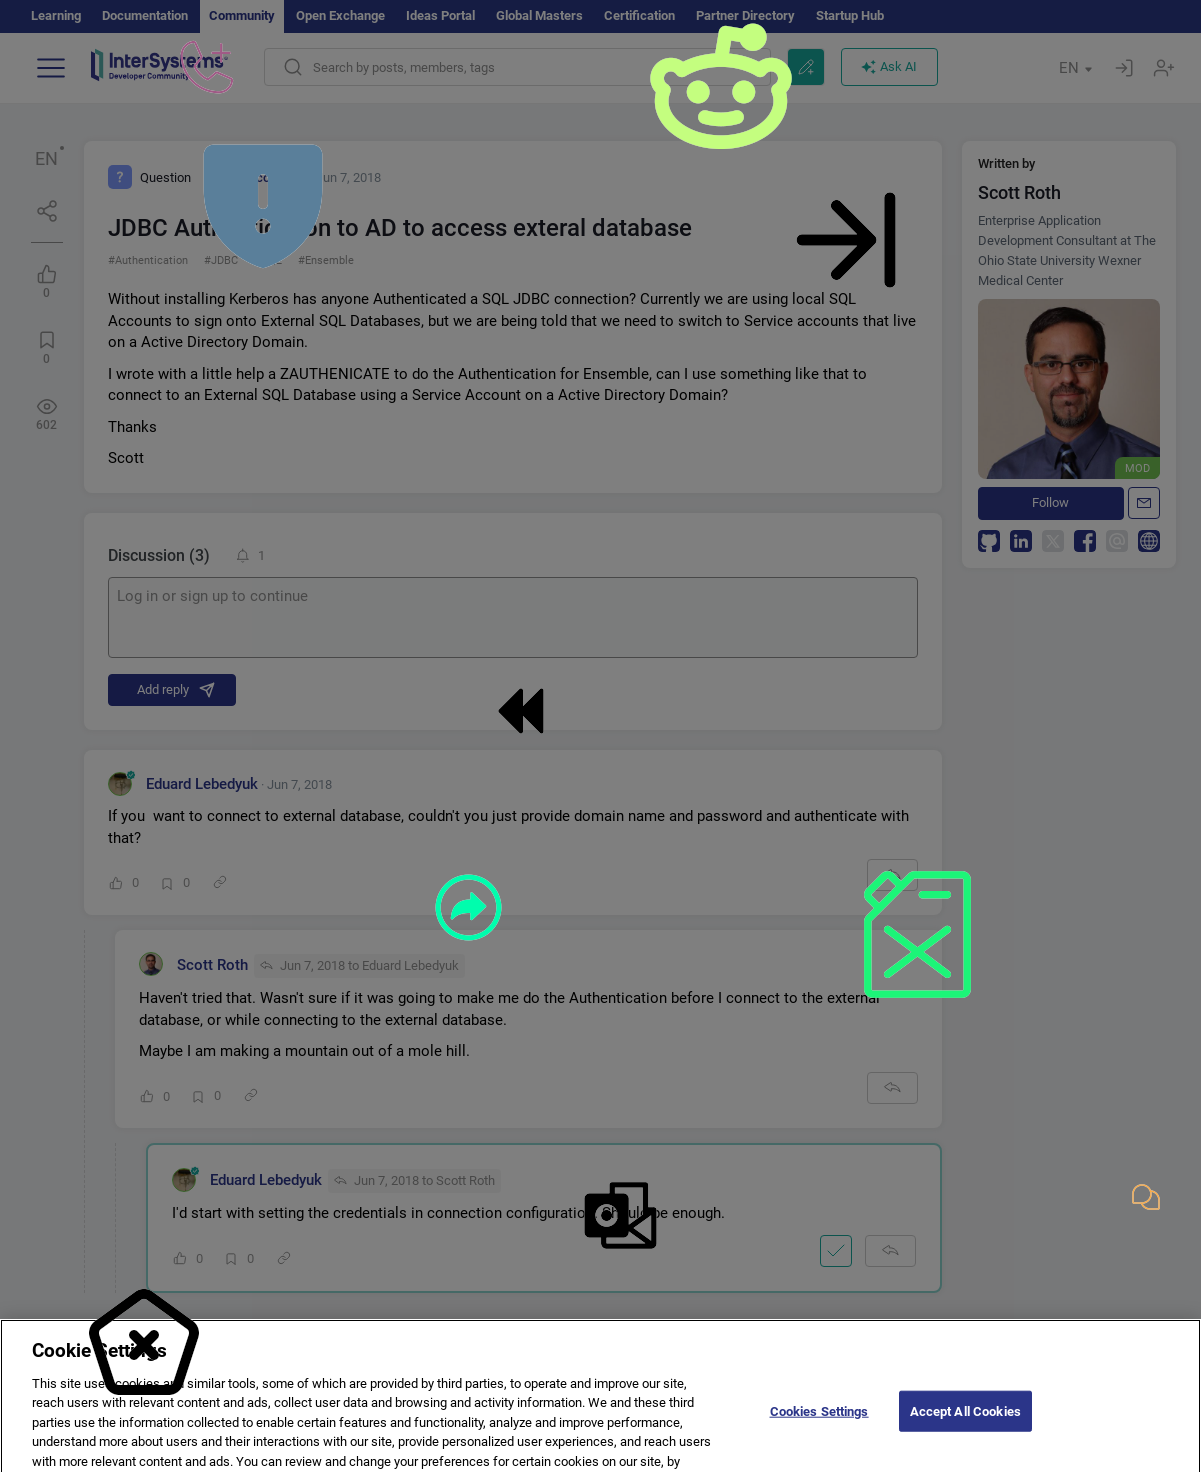 The image size is (1201, 1472). Describe the element at coordinates (263, 199) in the screenshot. I see `indicates a security warning or potential threat` at that location.